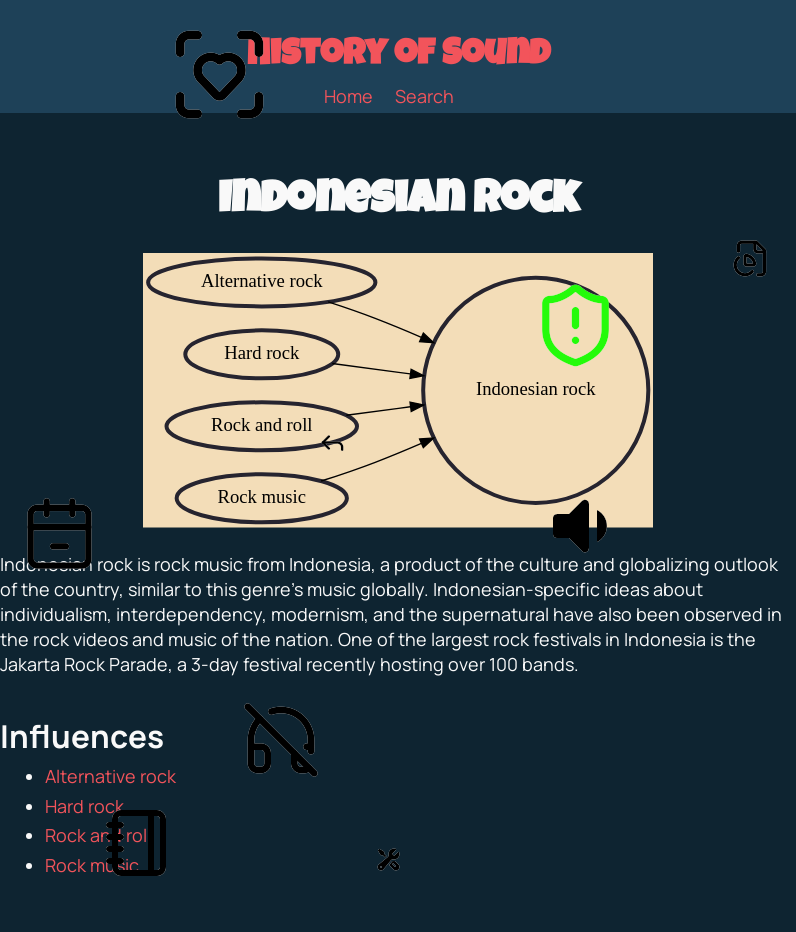 The width and height of the screenshot is (796, 932). I want to click on remove an event from your calendar, so click(59, 533).